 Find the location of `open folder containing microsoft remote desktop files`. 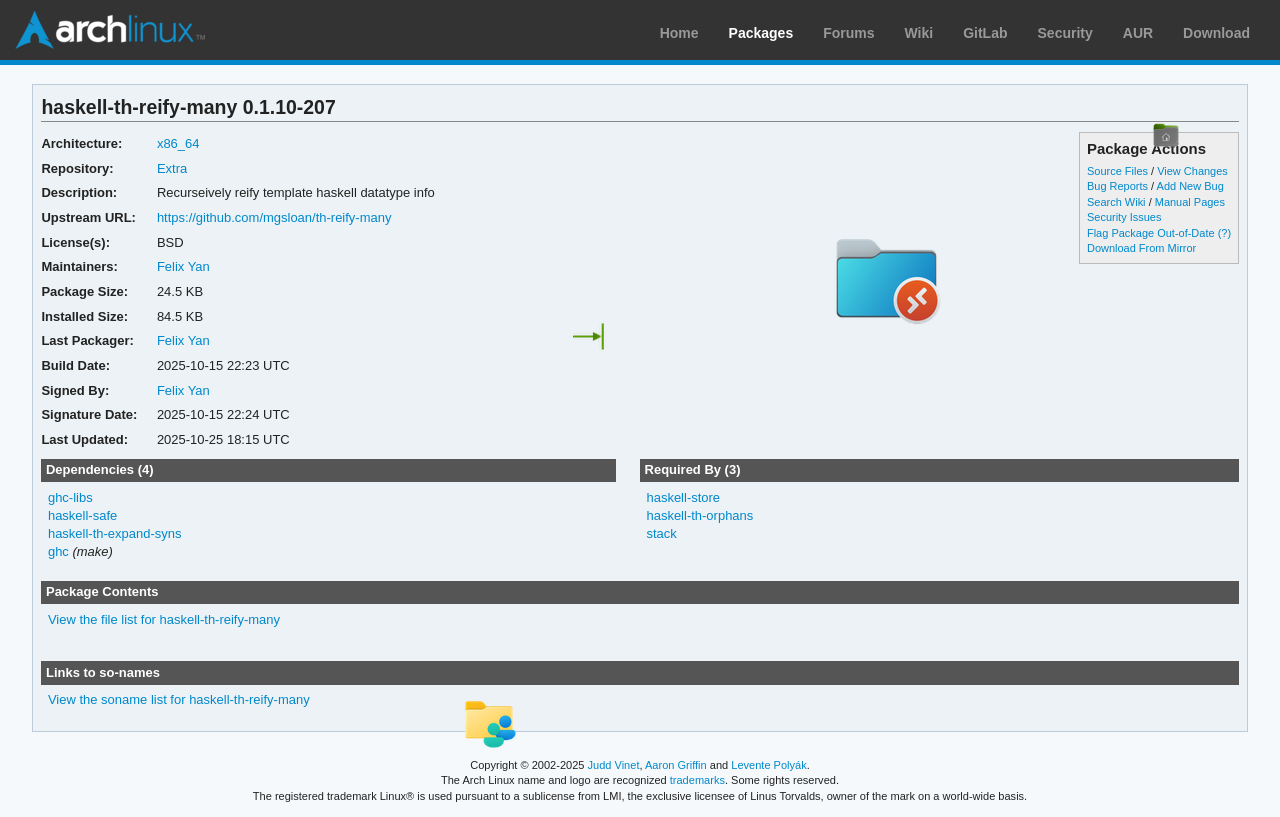

open folder containing microsoft remote desktop files is located at coordinates (886, 281).